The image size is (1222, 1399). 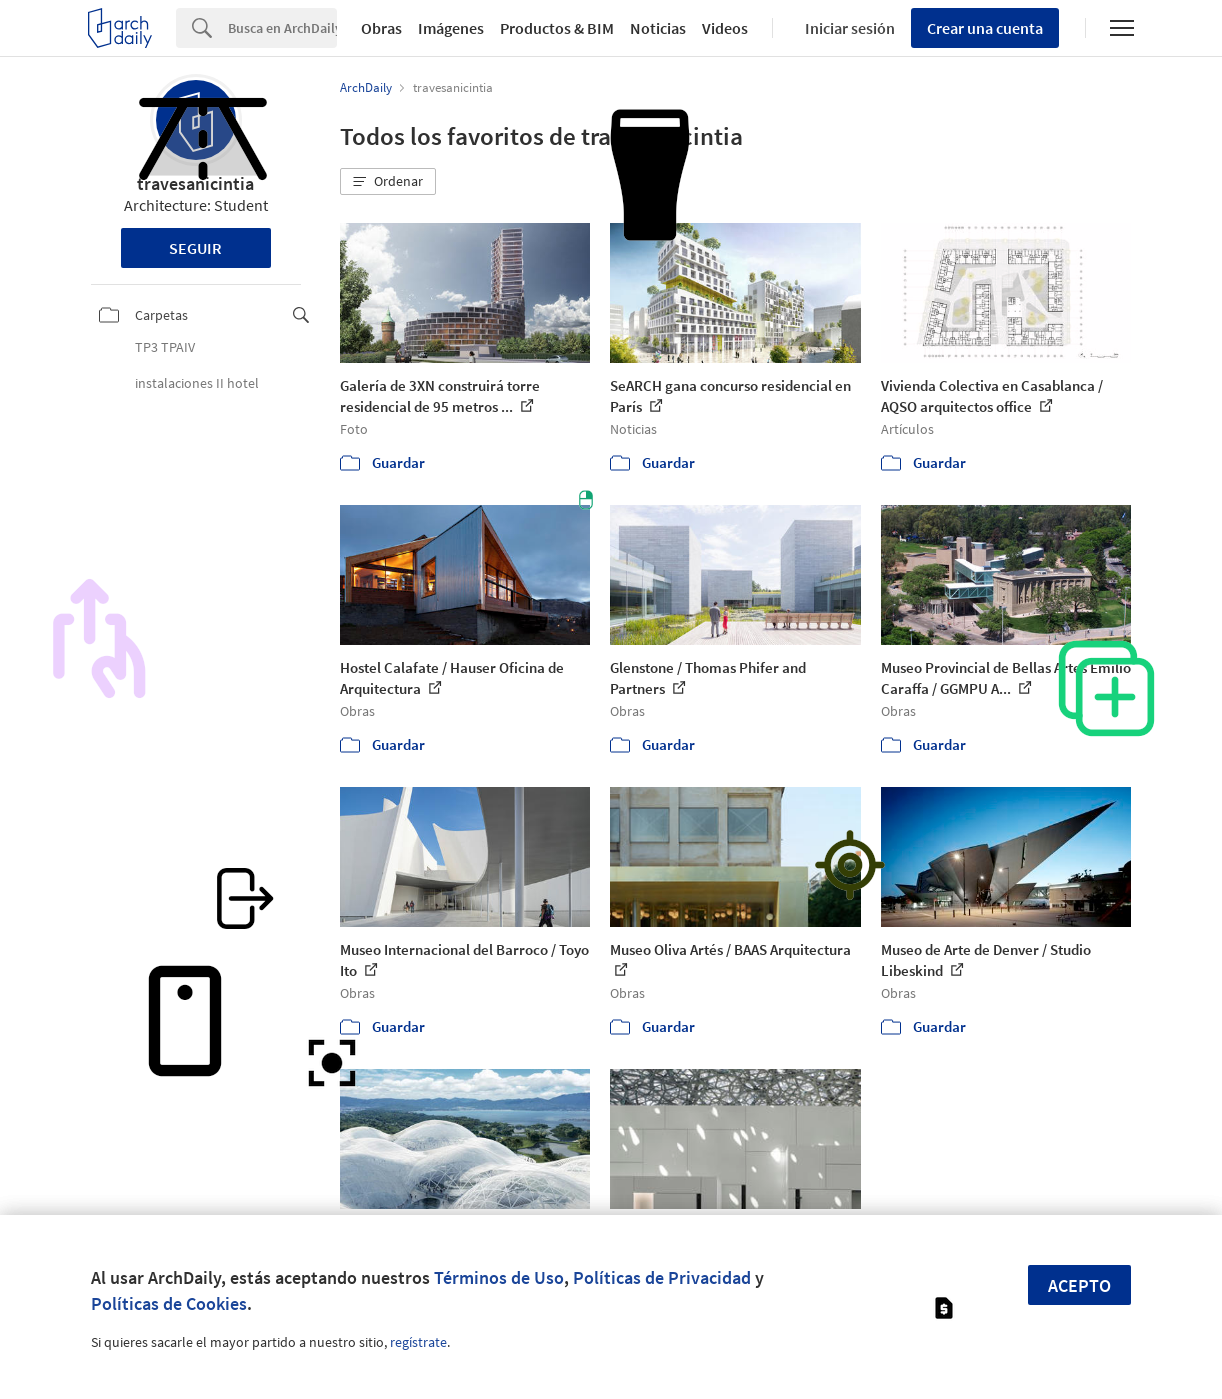 What do you see at coordinates (93, 638) in the screenshot?
I see `deposit or transfer funds` at bounding box center [93, 638].